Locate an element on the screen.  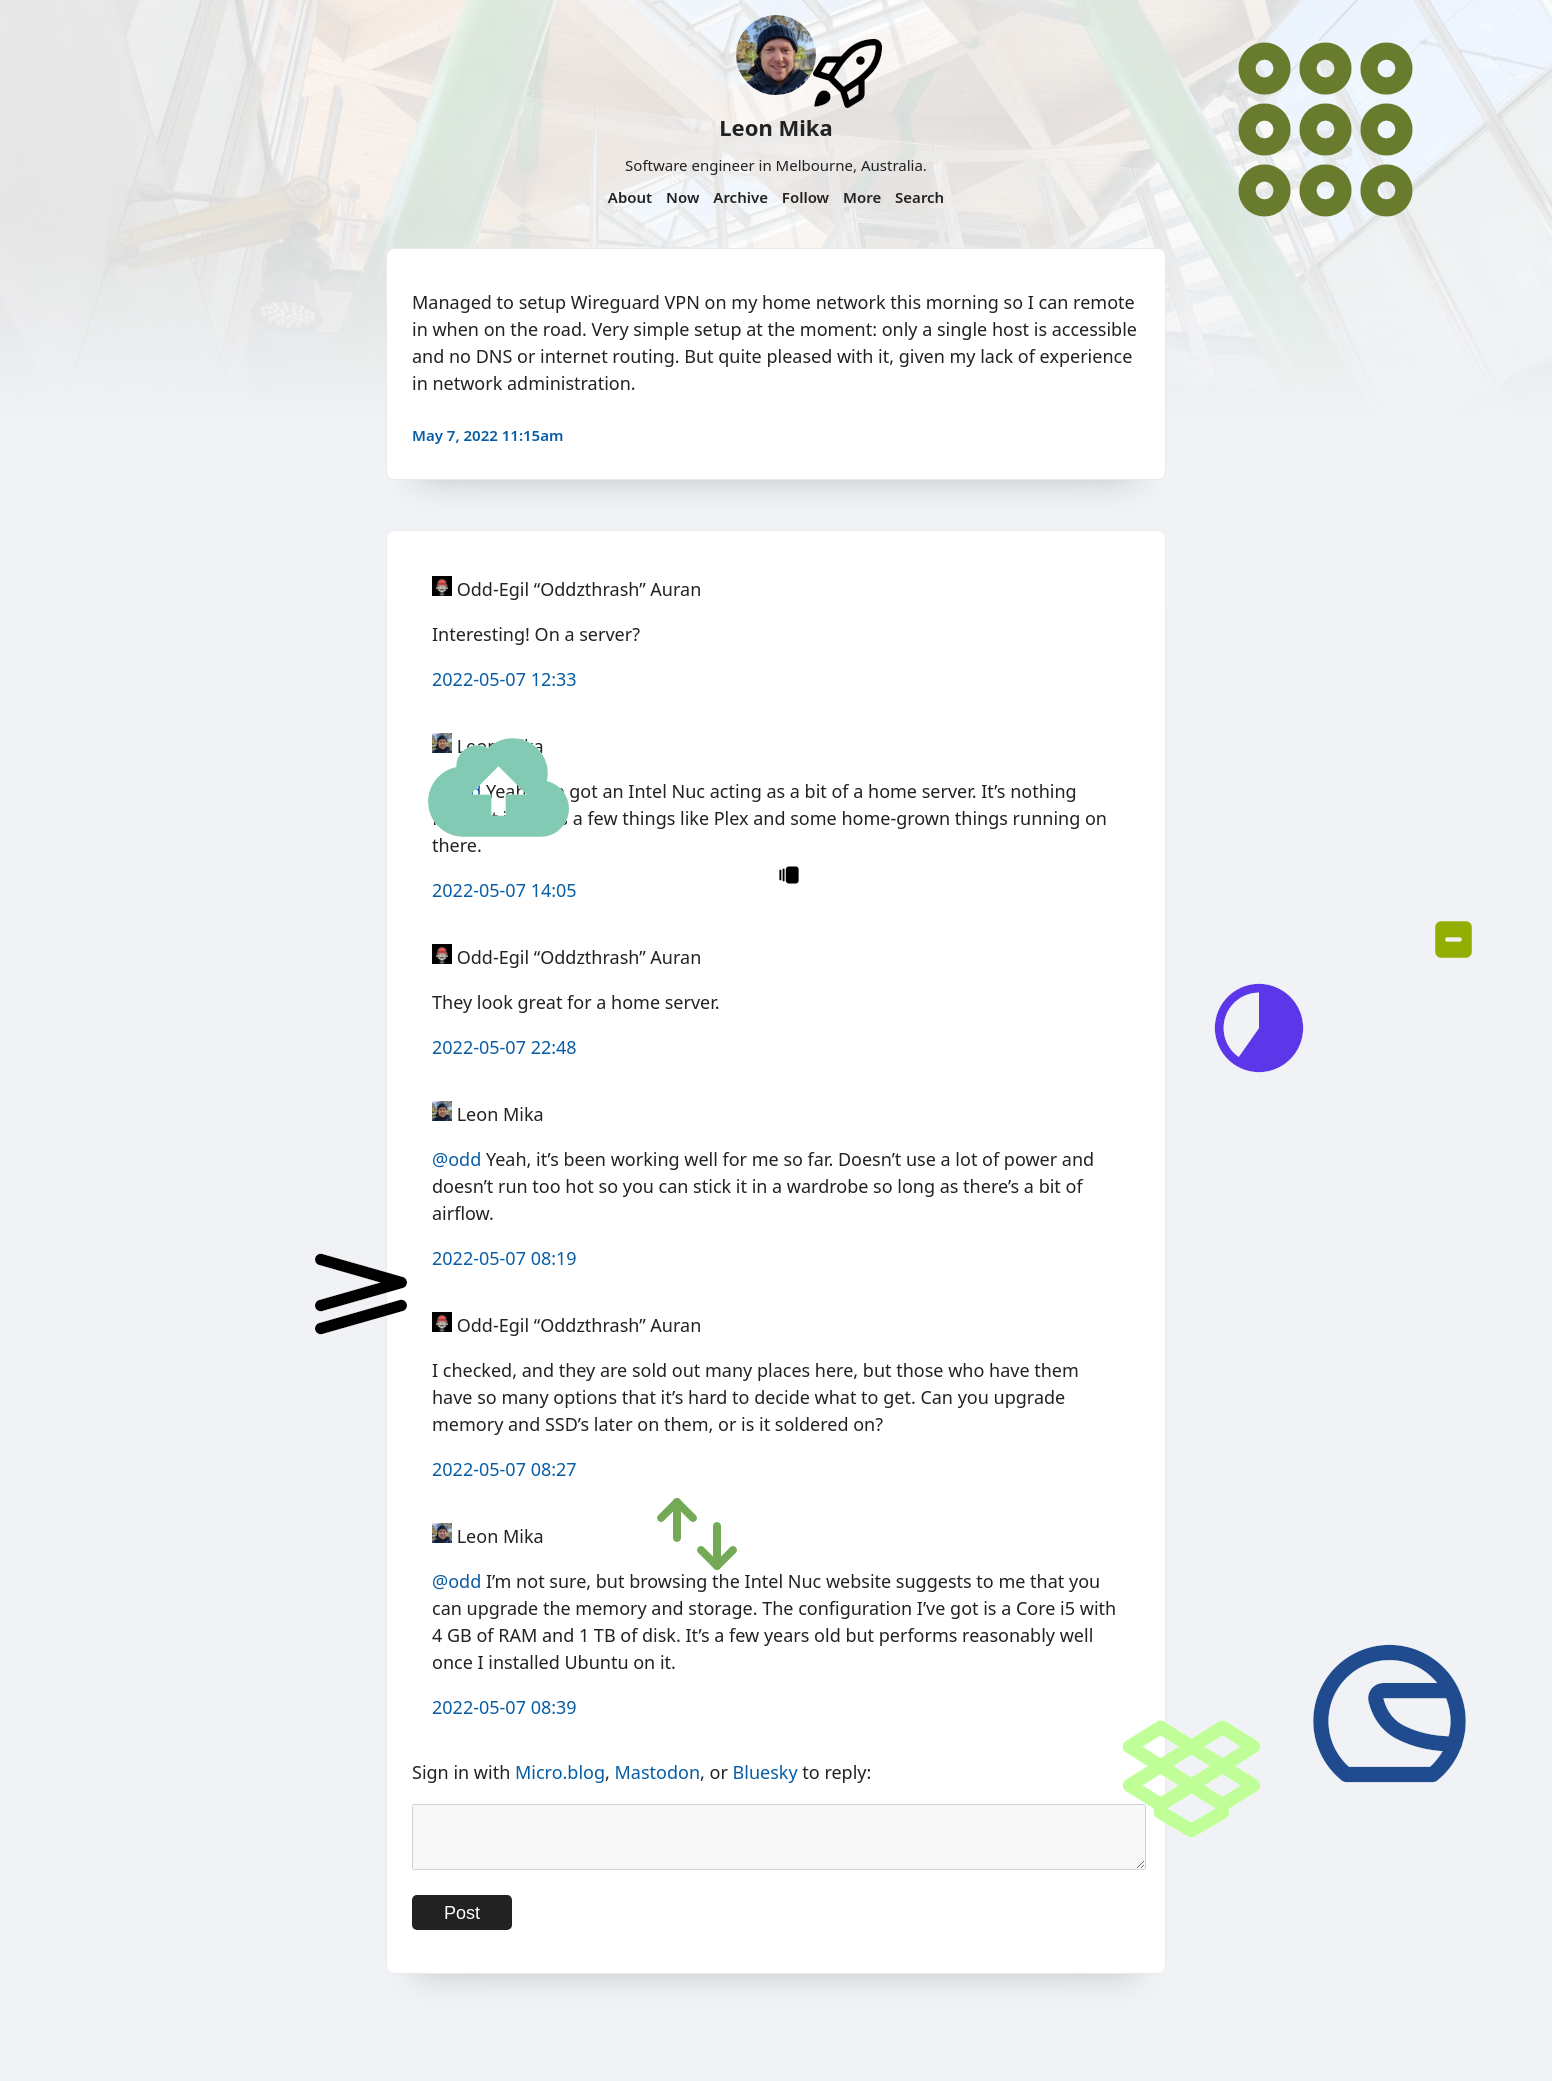
indicates 60% progress or completion is located at coordinates (1259, 1028).